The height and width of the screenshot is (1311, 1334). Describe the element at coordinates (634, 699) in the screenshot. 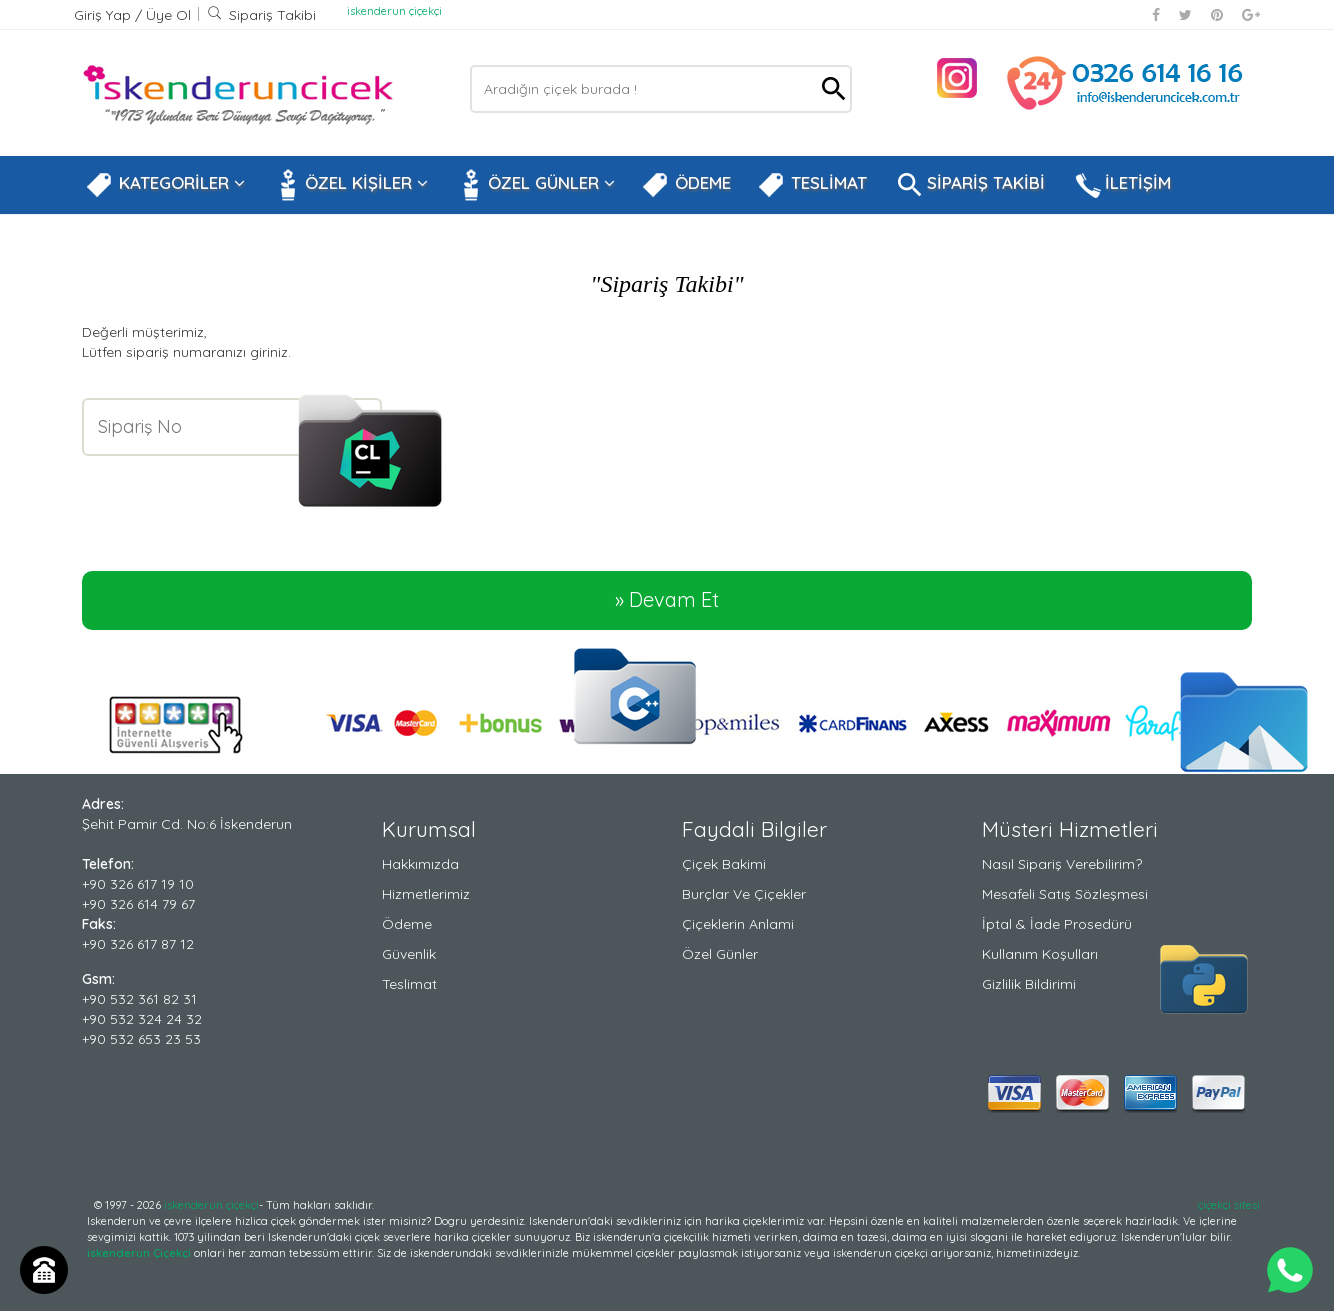

I see `open folder containing C++ project files` at that location.